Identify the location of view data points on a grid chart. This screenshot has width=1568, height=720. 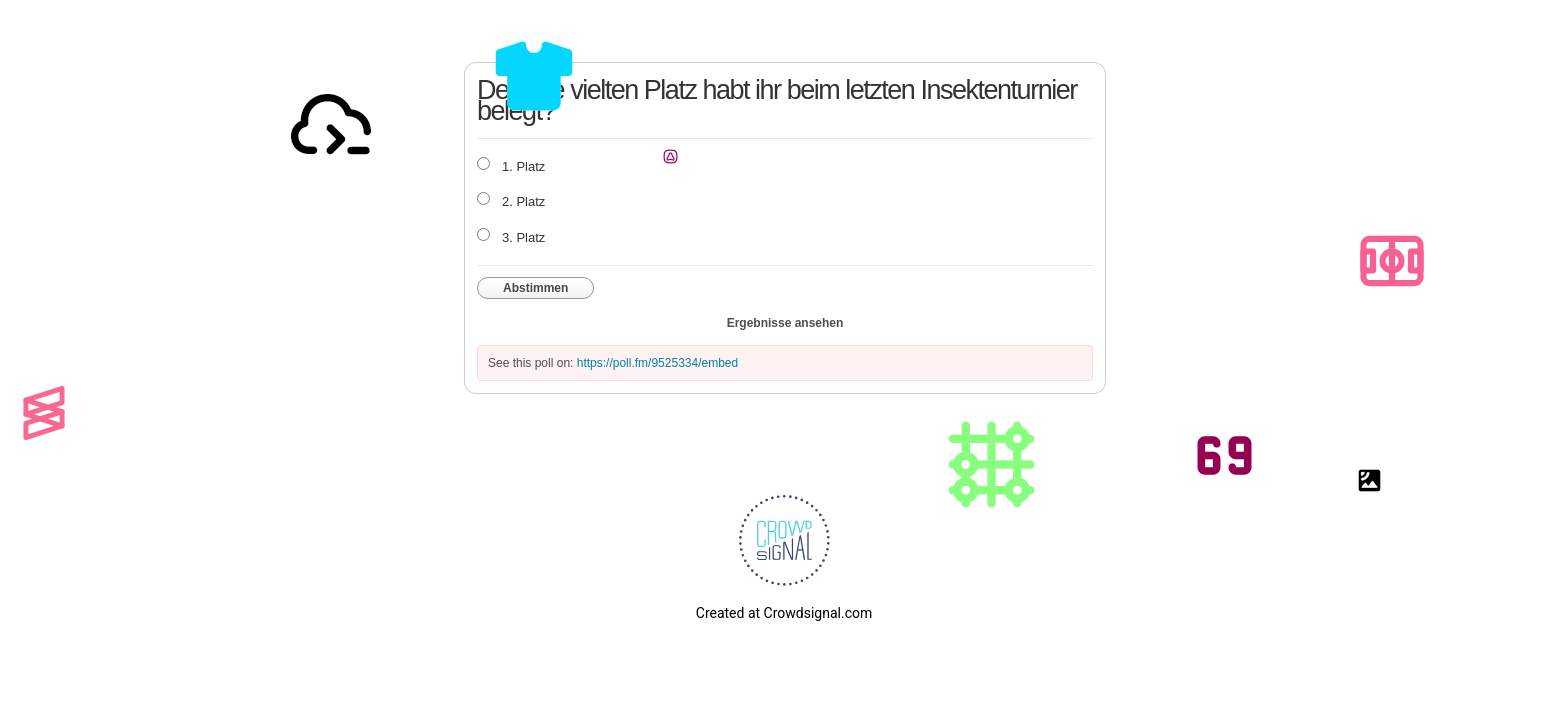
(991, 464).